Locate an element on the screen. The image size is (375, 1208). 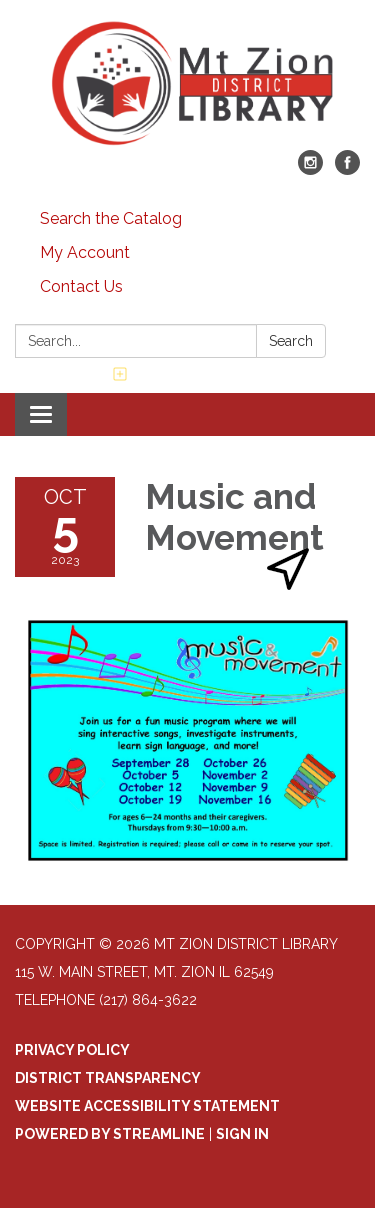
access navigation or directions is located at coordinates (287, 570).